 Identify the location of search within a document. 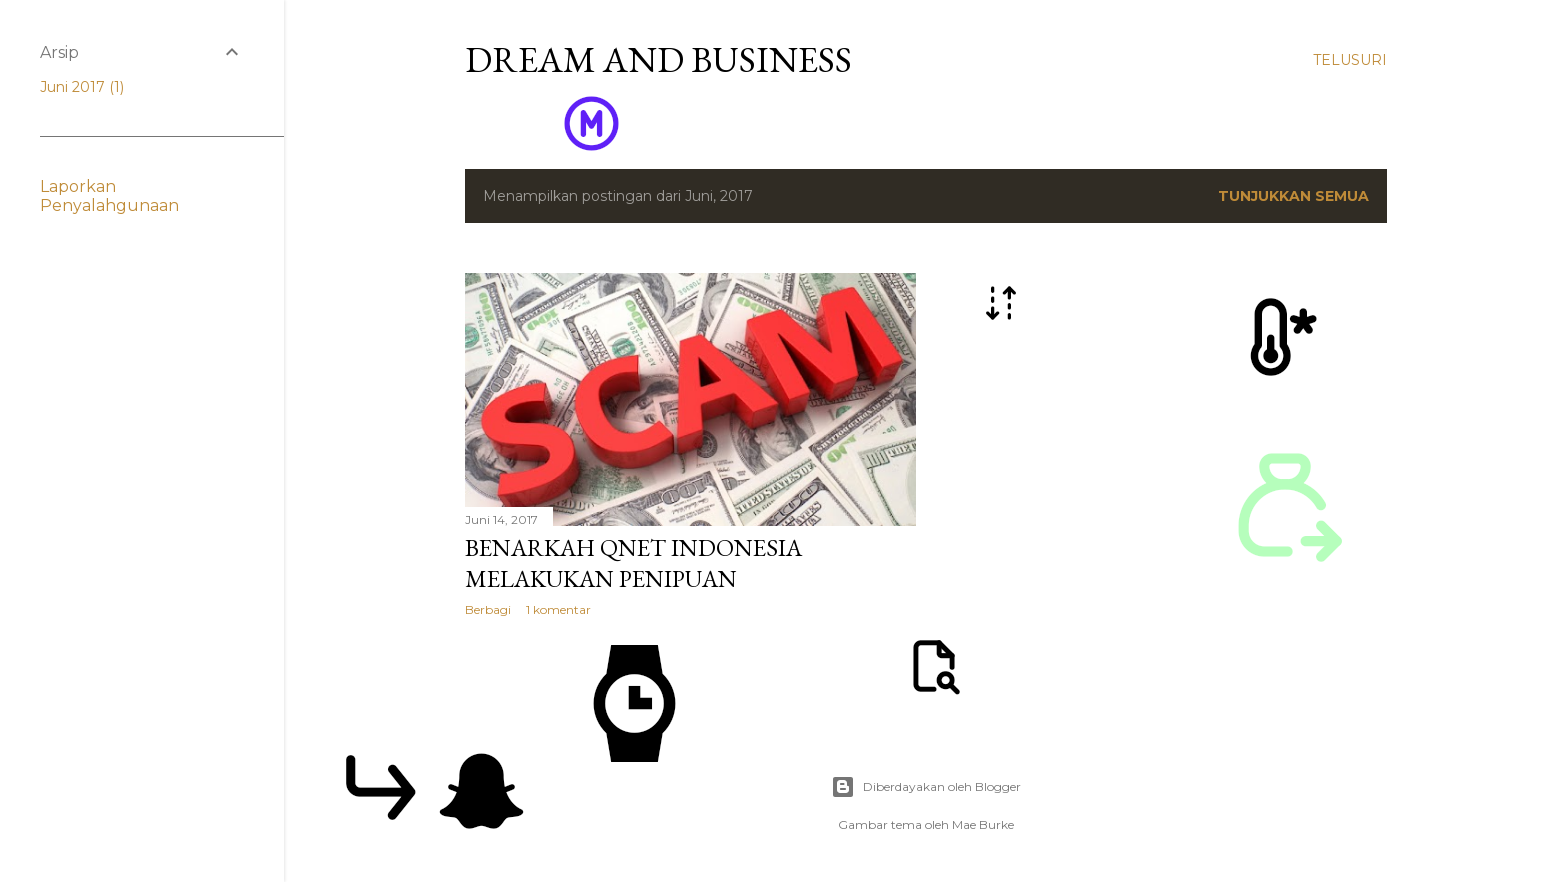
(934, 666).